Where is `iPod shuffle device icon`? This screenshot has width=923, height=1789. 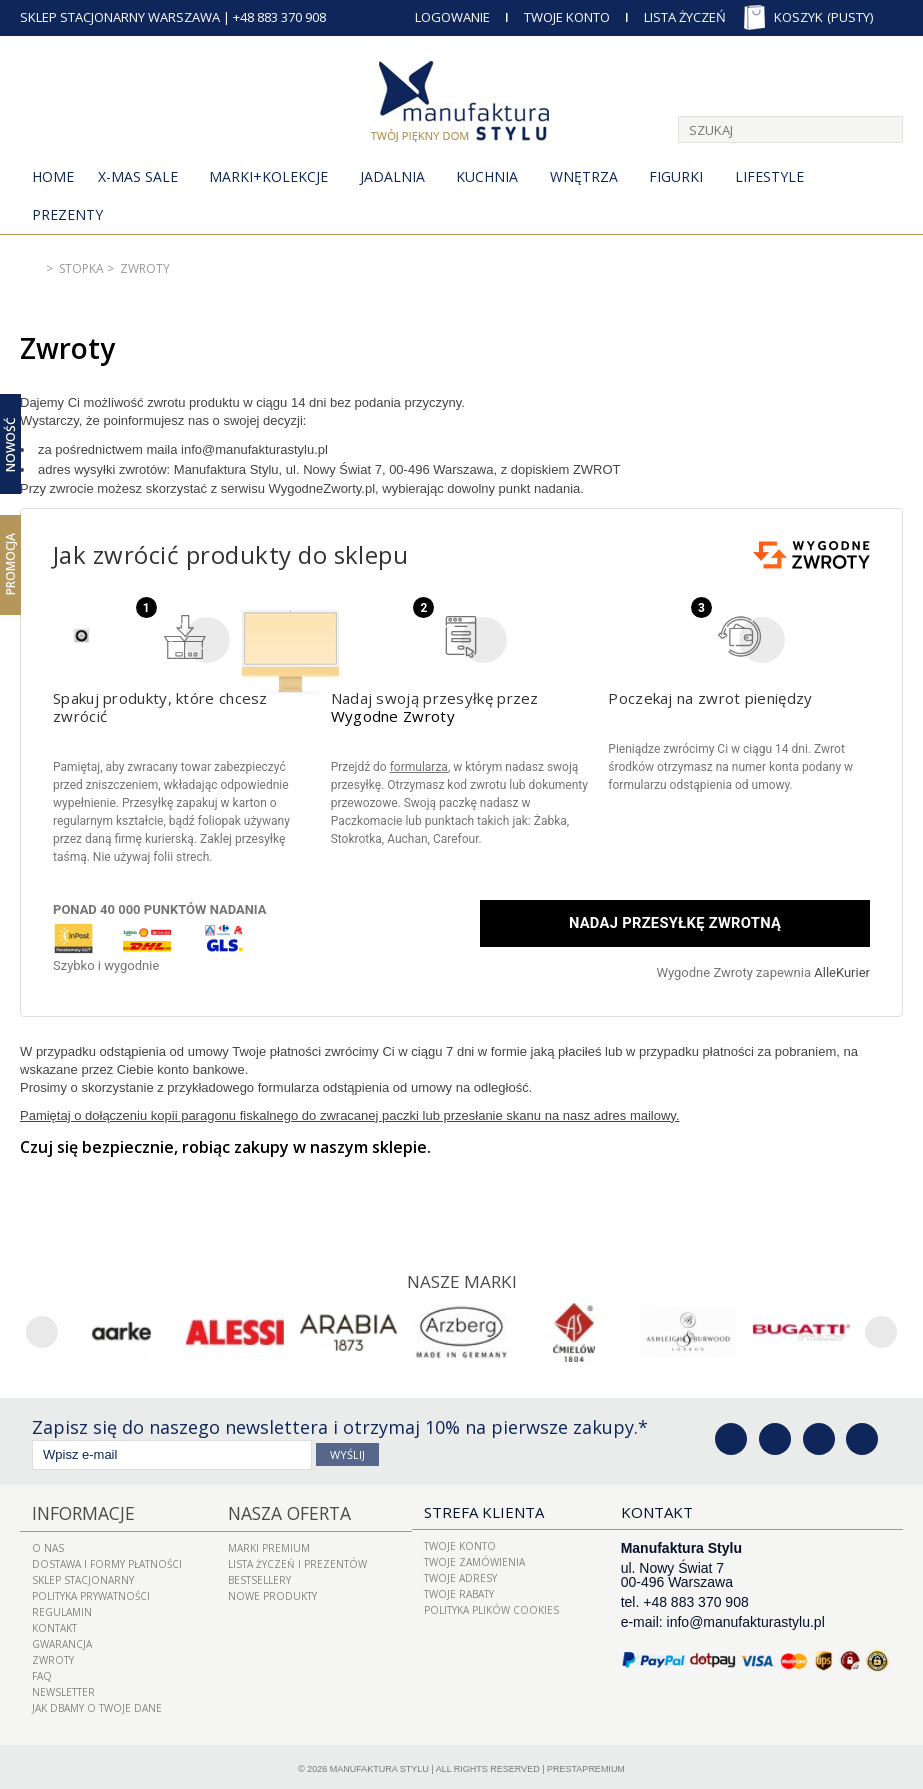 iPod shuffle device icon is located at coordinates (81, 635).